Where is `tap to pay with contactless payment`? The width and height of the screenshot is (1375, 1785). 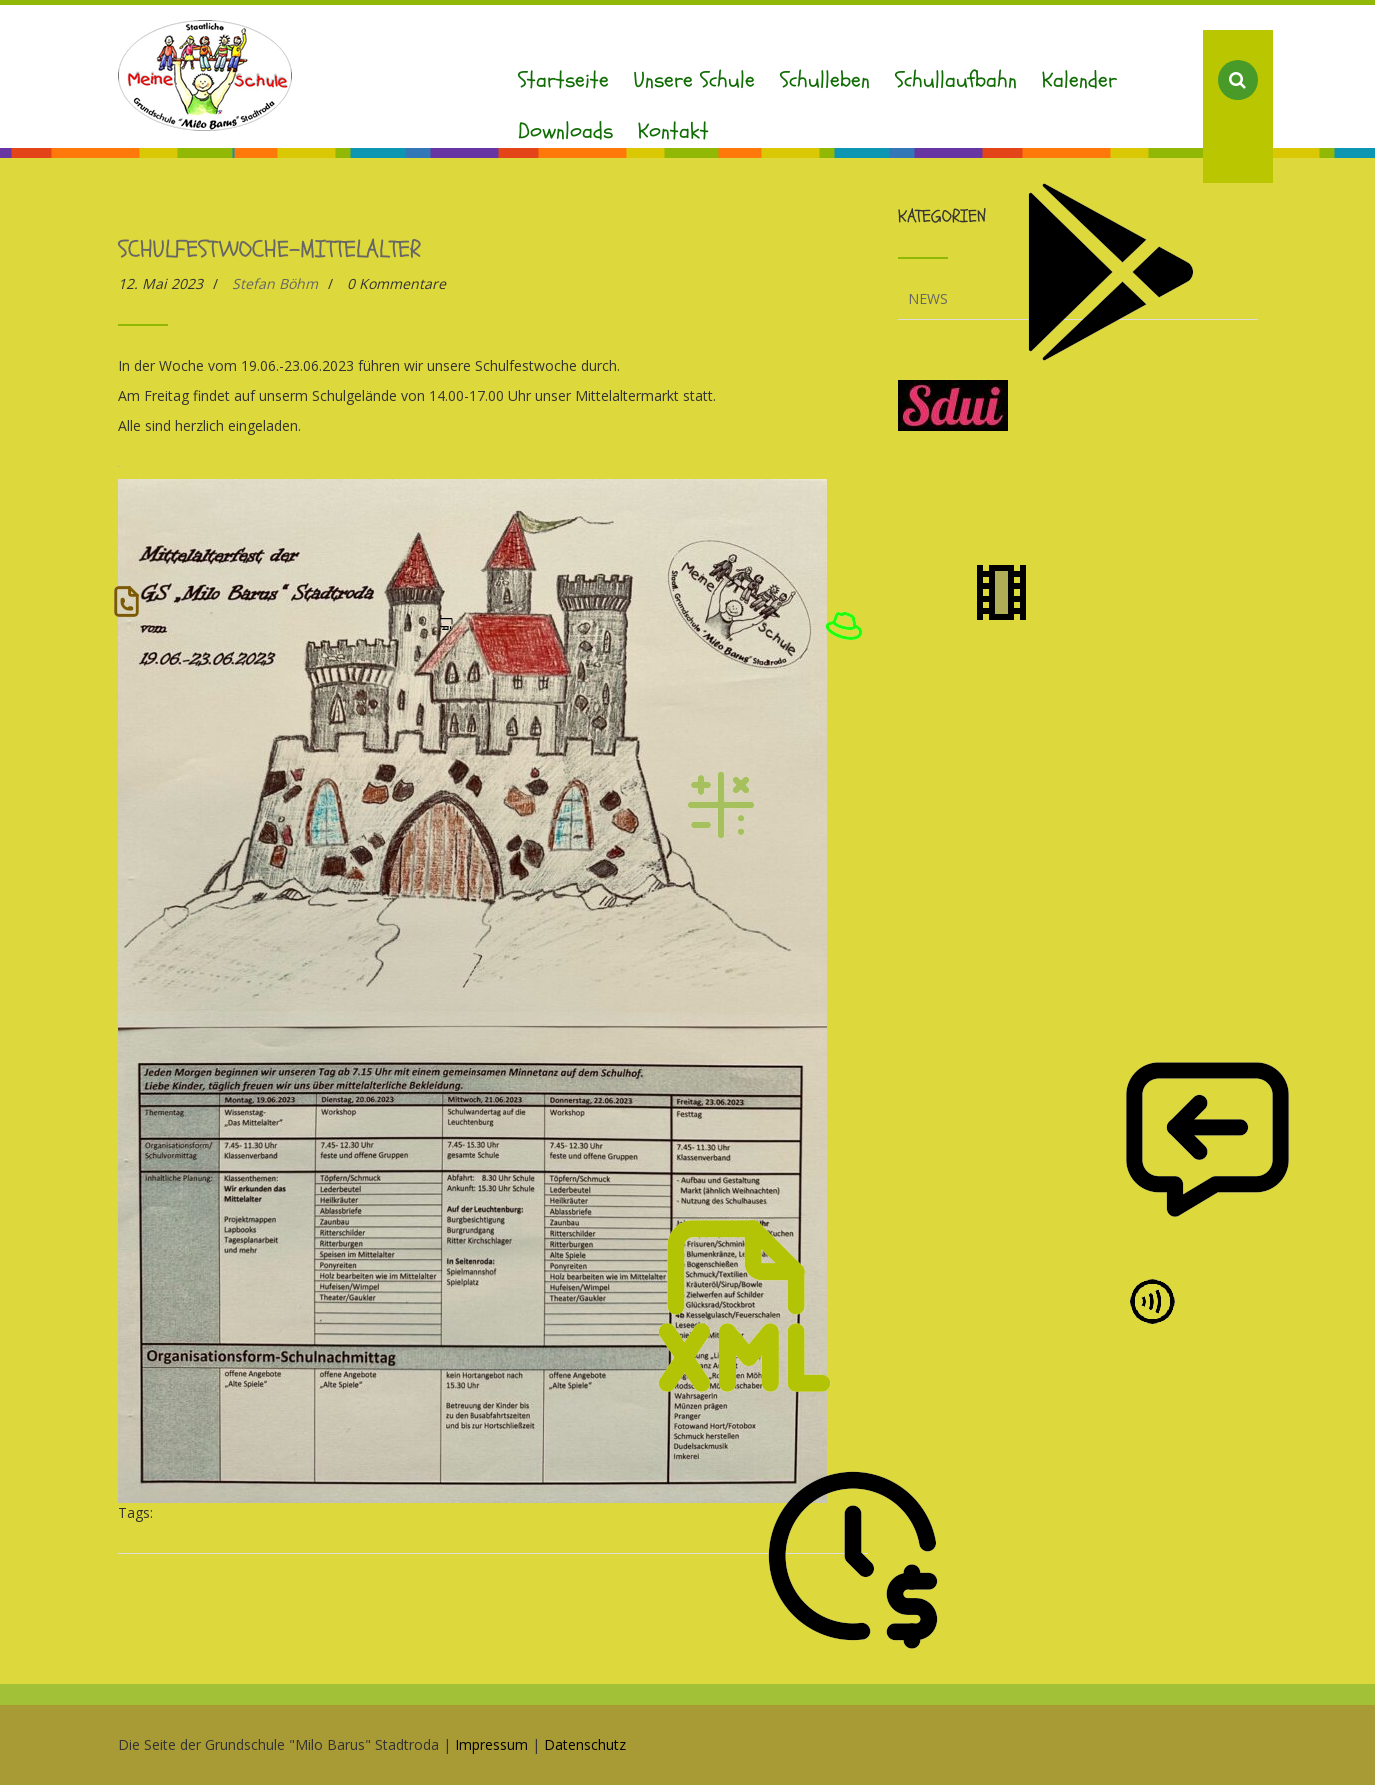
tap to pay with contactless payment is located at coordinates (1152, 1301).